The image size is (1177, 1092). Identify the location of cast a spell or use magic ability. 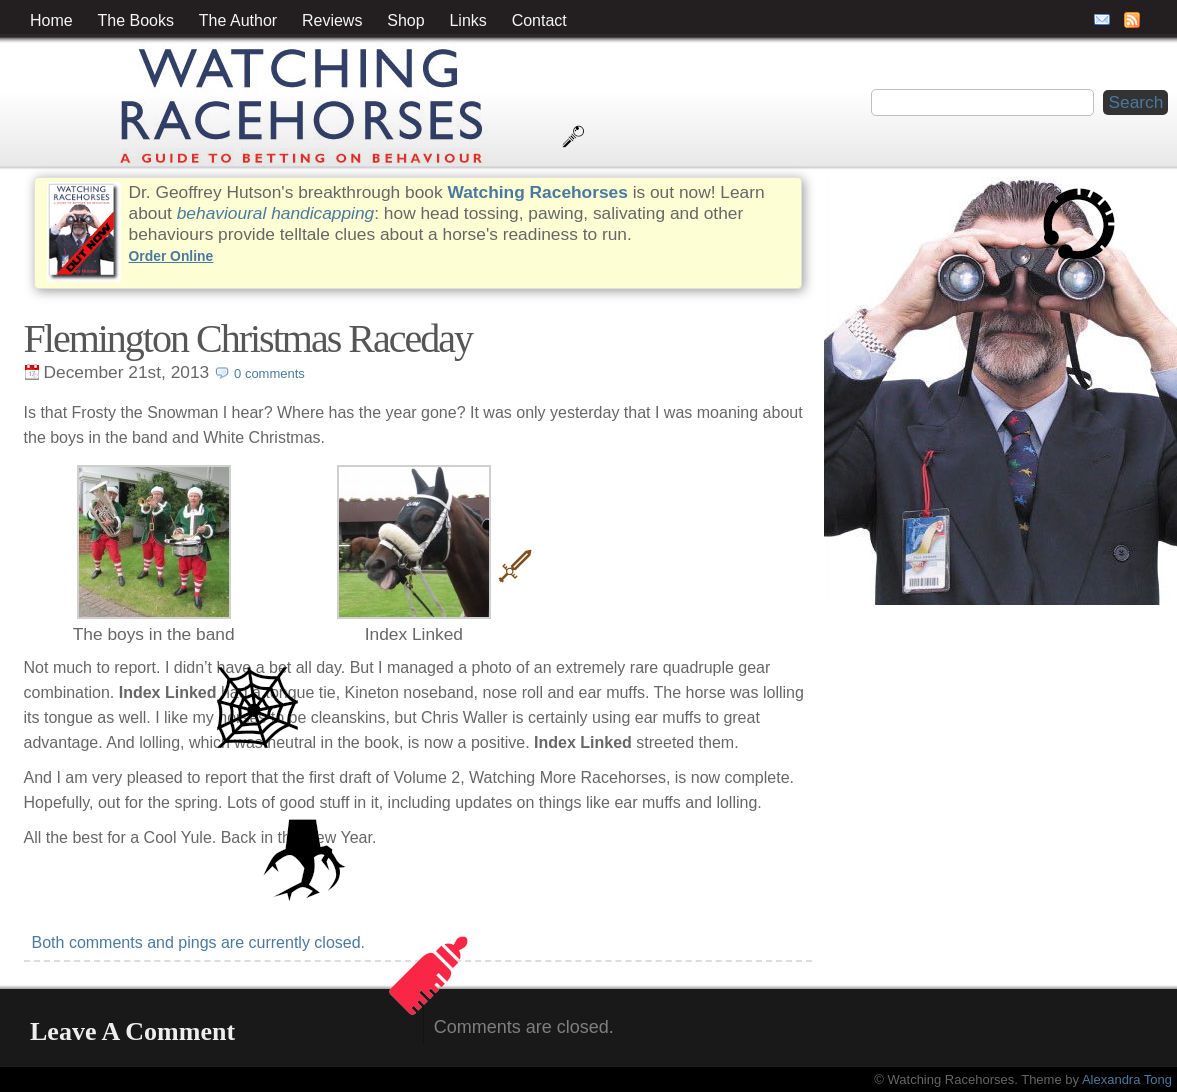
(574, 135).